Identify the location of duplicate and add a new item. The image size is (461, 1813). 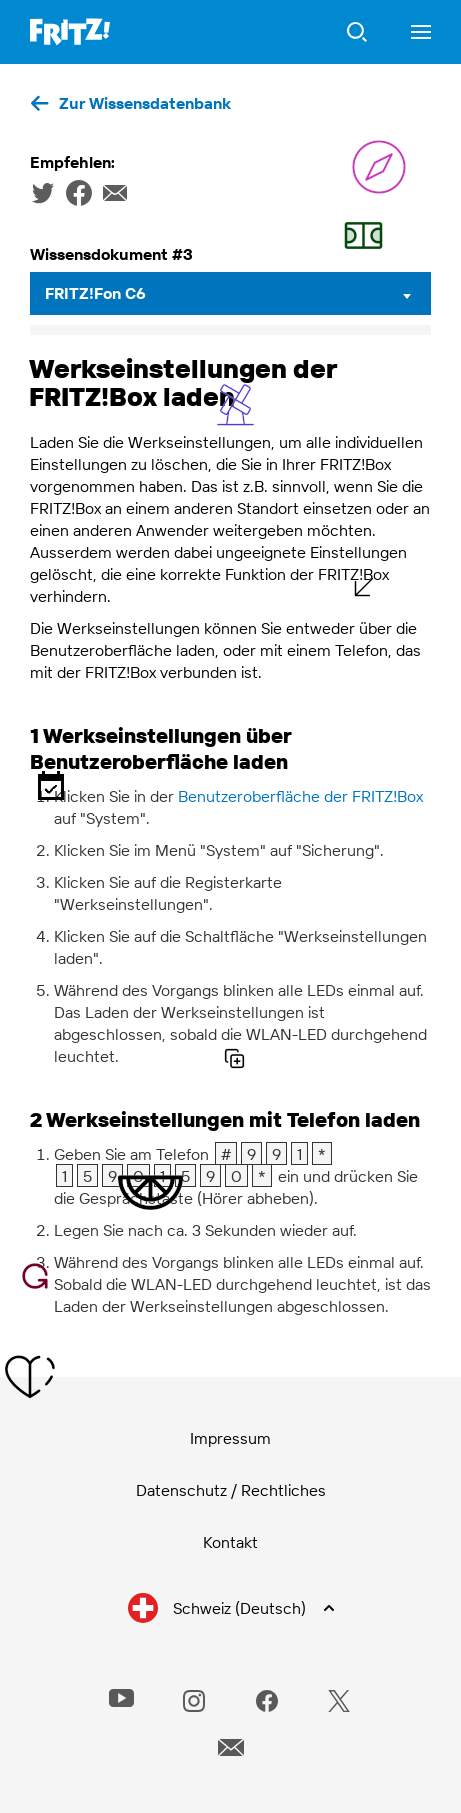
(234, 1058).